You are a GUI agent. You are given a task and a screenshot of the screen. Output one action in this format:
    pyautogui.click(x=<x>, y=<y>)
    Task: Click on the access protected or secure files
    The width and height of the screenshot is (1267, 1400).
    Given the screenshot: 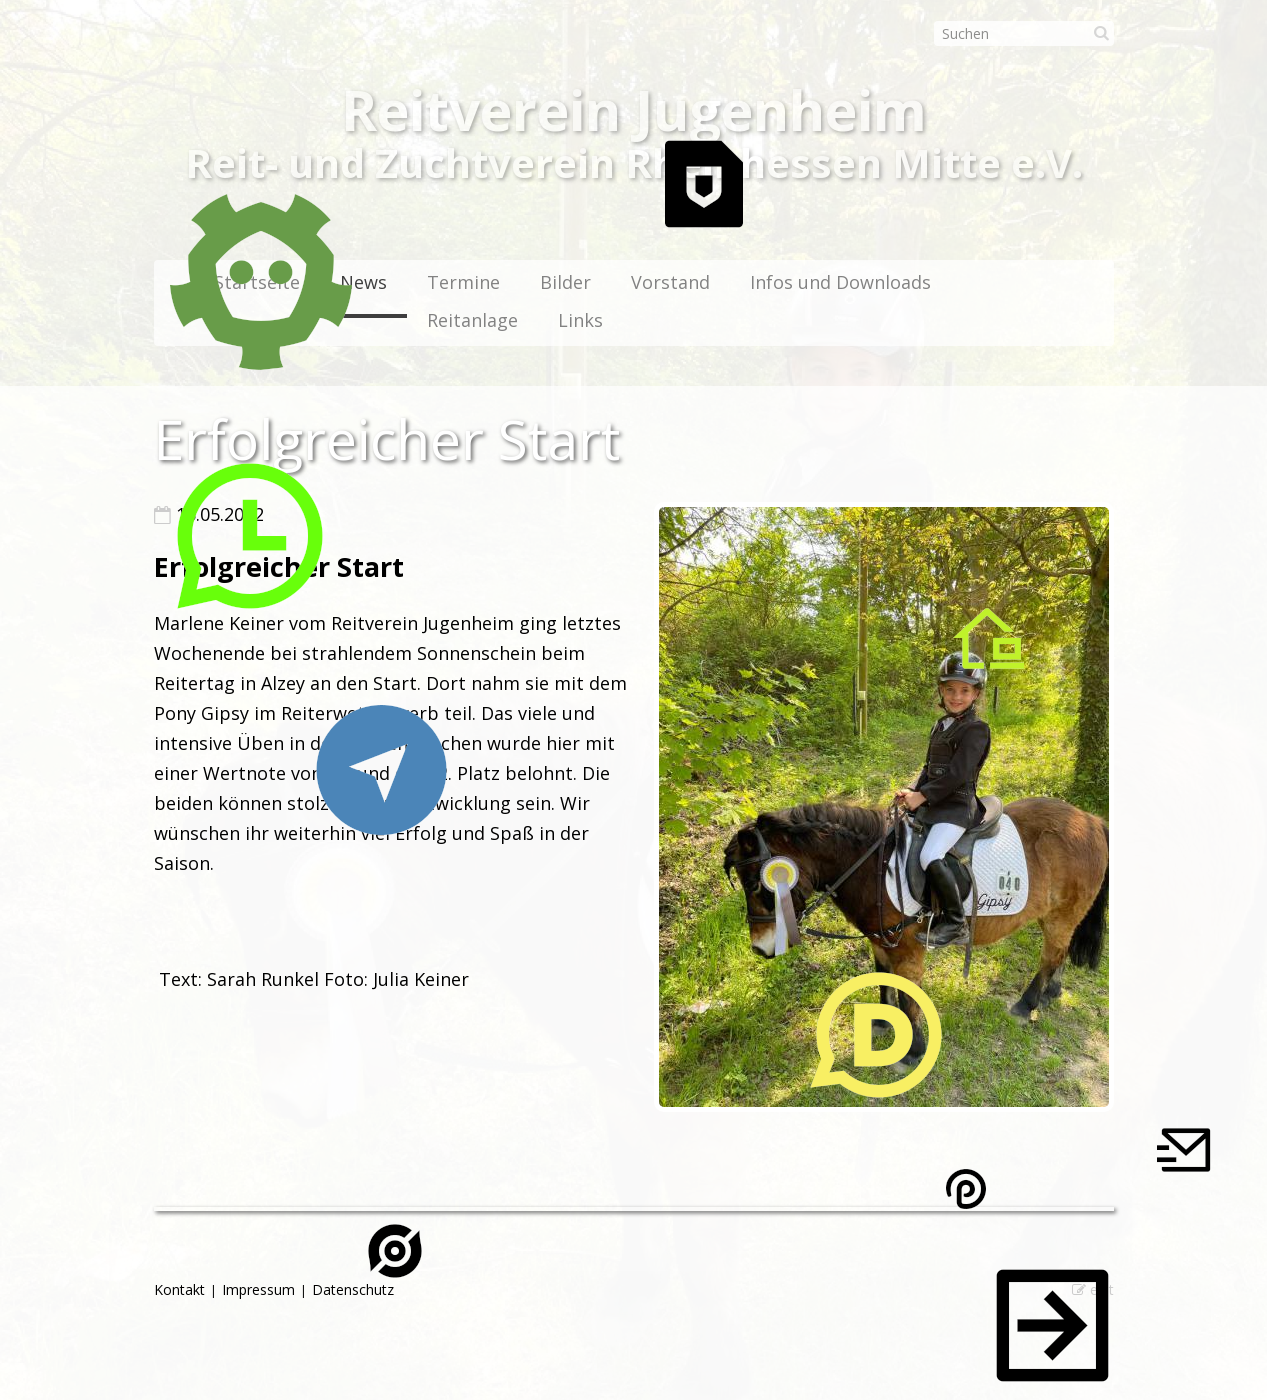 What is the action you would take?
    pyautogui.click(x=704, y=184)
    